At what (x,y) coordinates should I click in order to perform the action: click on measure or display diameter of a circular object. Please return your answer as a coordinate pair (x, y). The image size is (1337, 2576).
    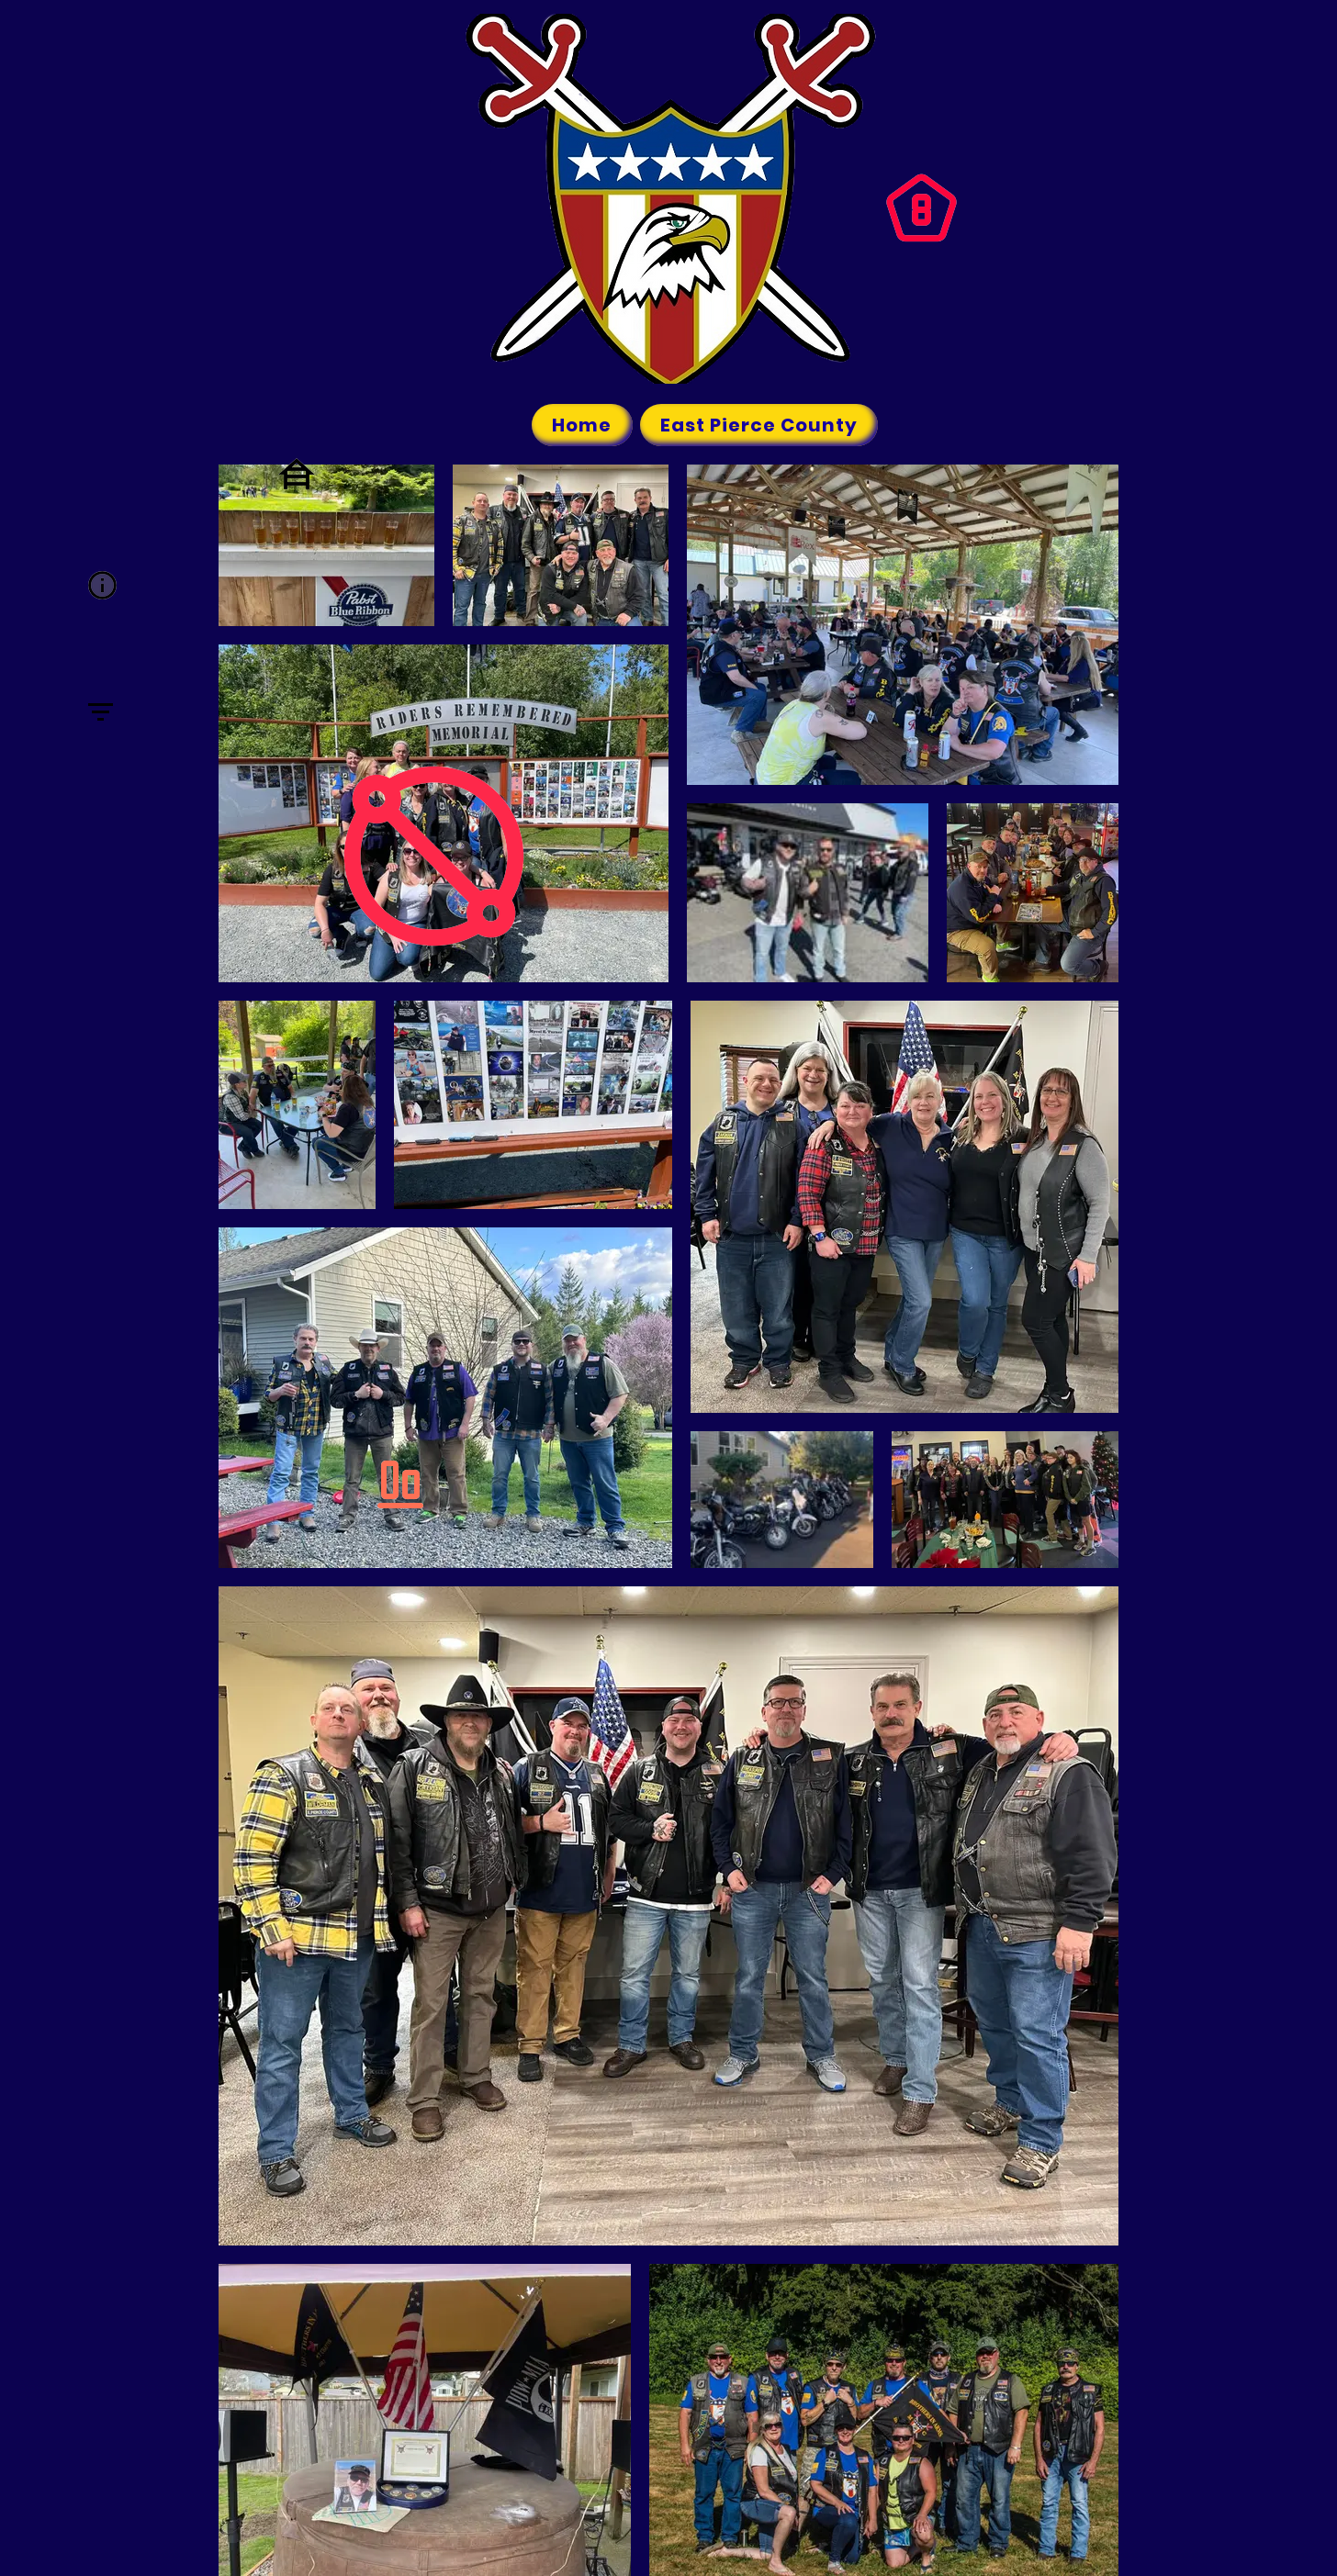
    Looking at the image, I should click on (433, 856).